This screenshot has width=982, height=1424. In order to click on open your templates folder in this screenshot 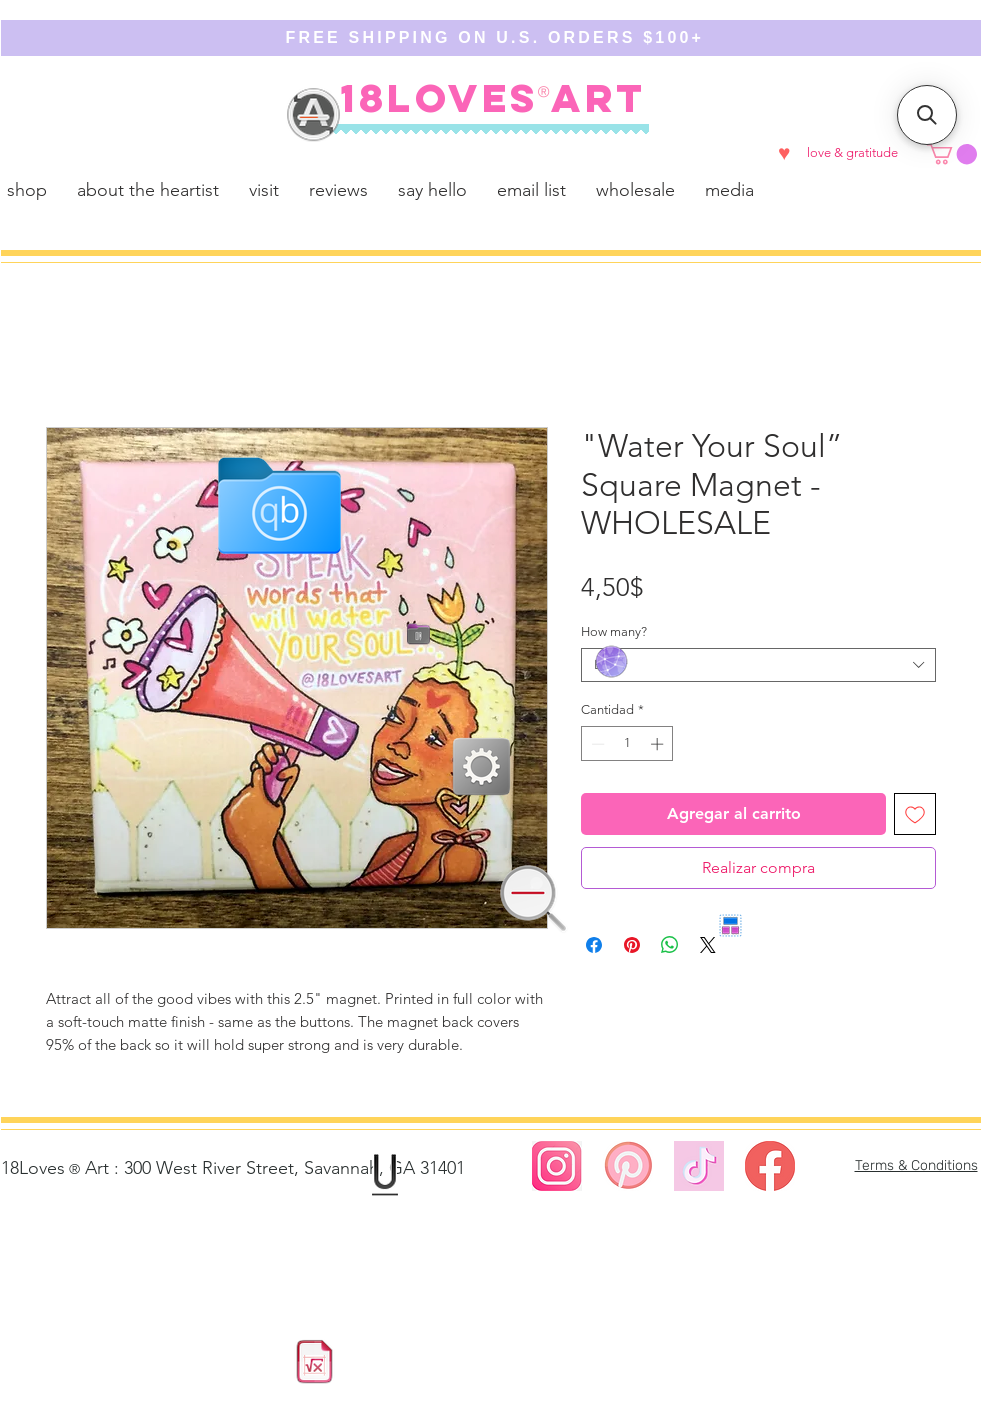, I will do `click(418, 633)`.